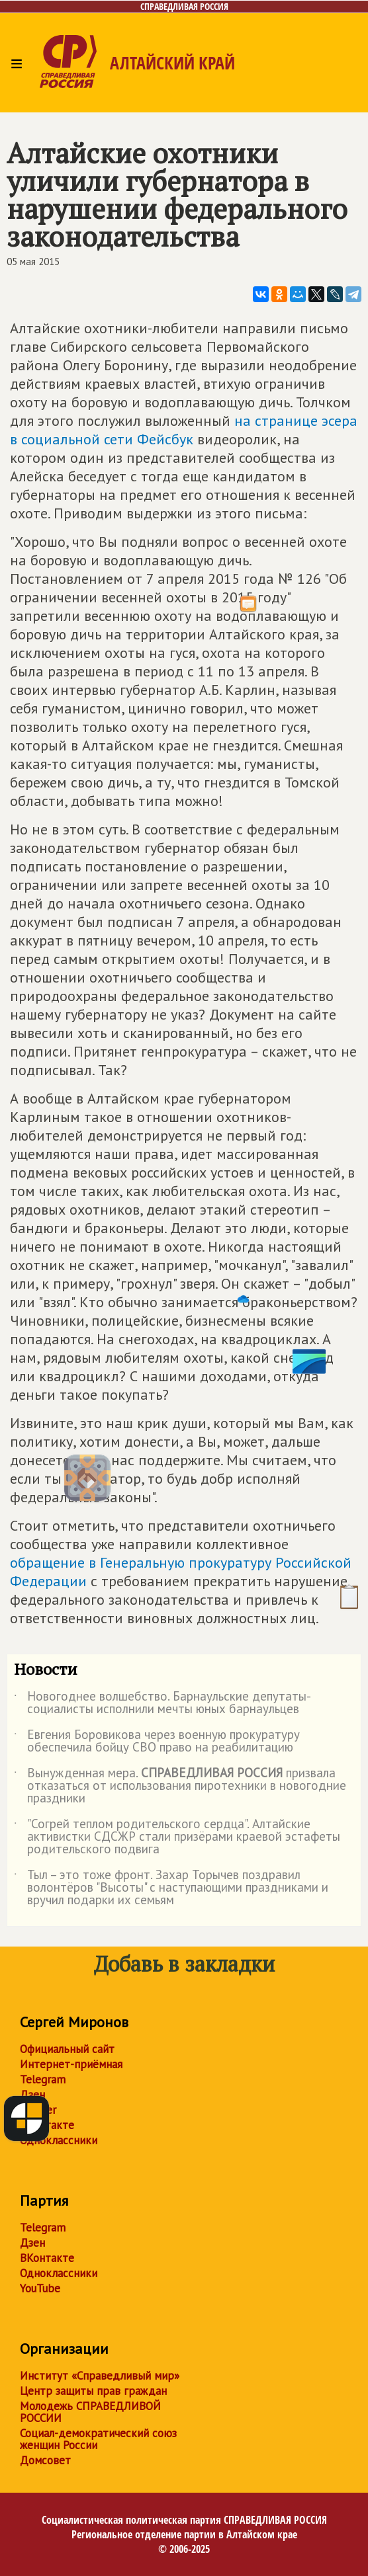 This screenshot has height=2576, width=368. What do you see at coordinates (87, 1478) in the screenshot?
I see `launch mindustry game` at bounding box center [87, 1478].